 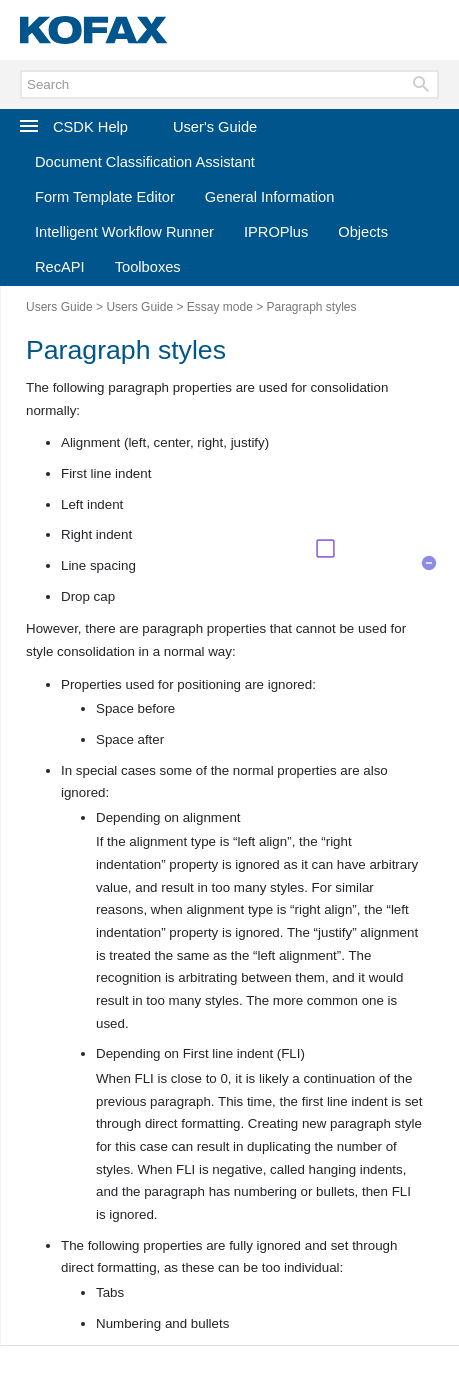 I want to click on remove an item from a list, so click(x=429, y=563).